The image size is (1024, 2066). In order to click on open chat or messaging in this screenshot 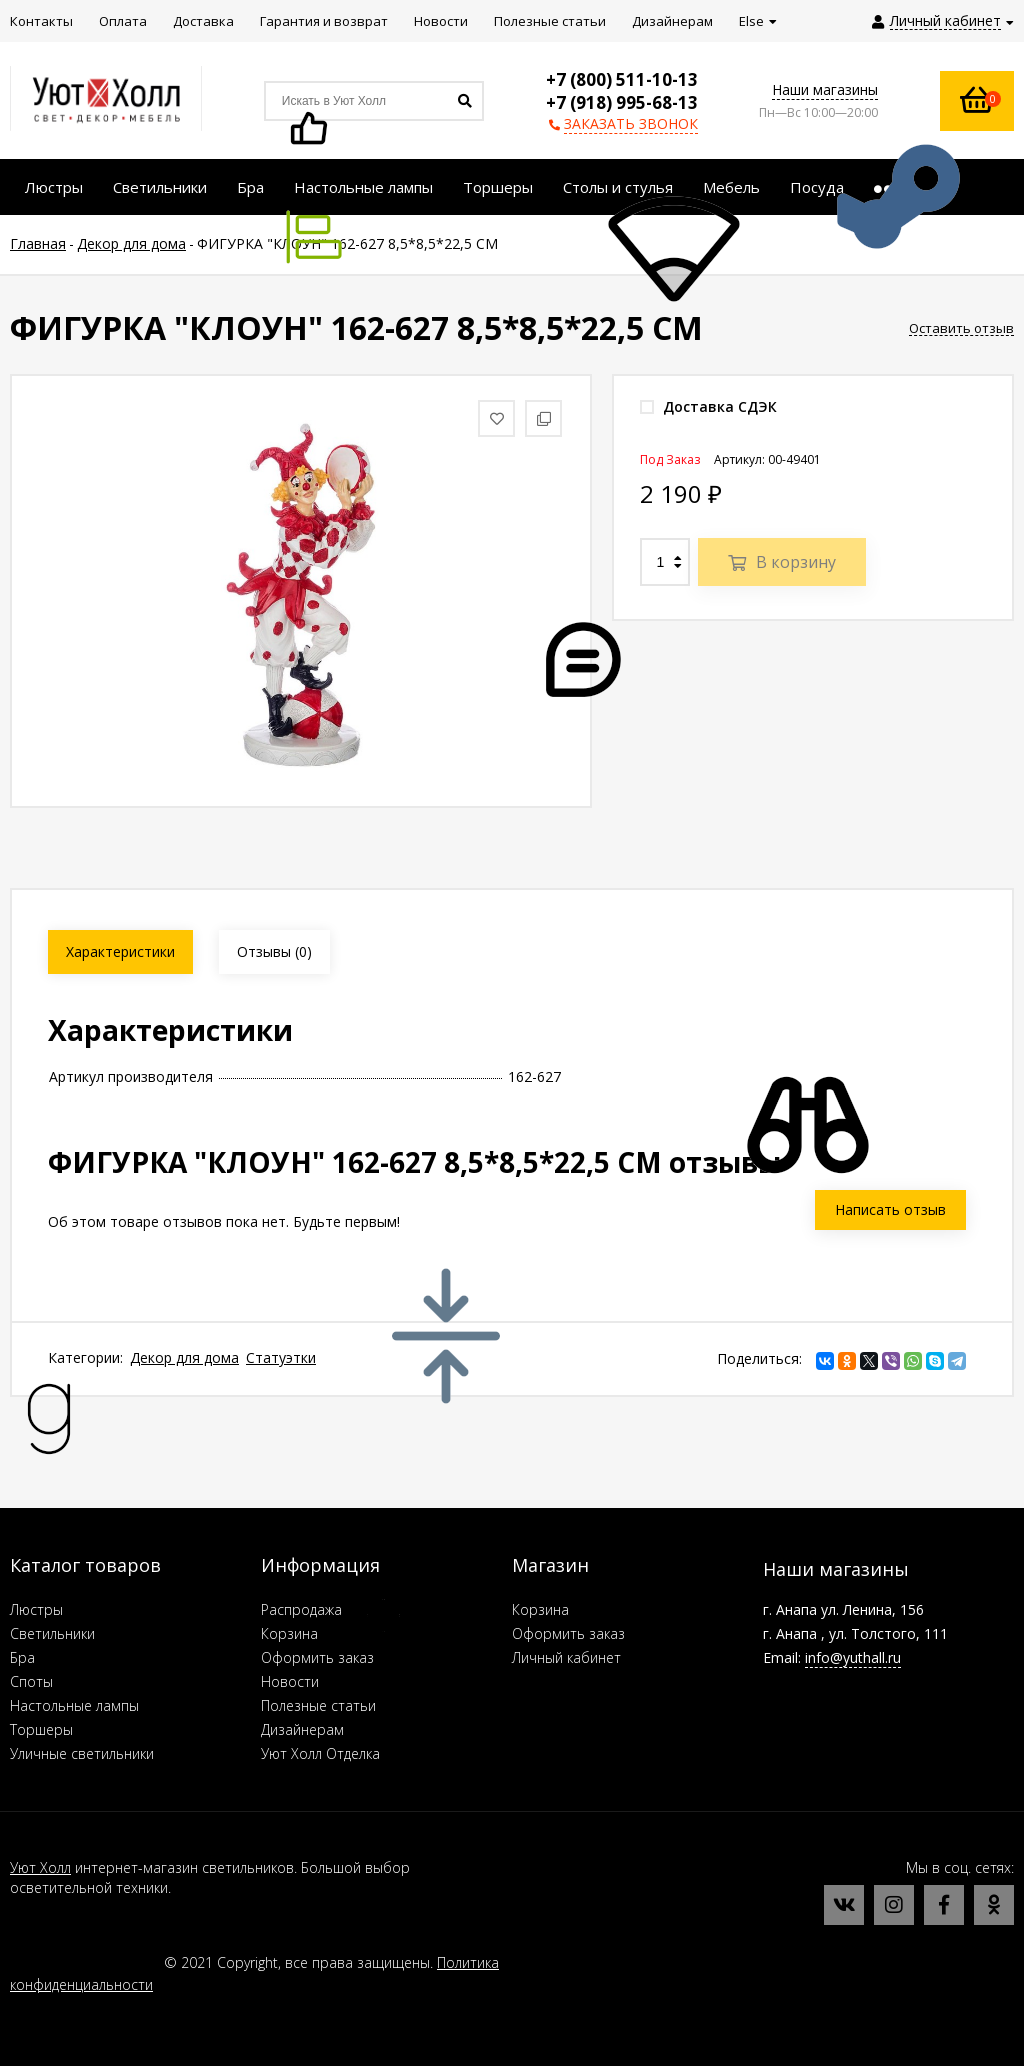, I will do `click(582, 661)`.